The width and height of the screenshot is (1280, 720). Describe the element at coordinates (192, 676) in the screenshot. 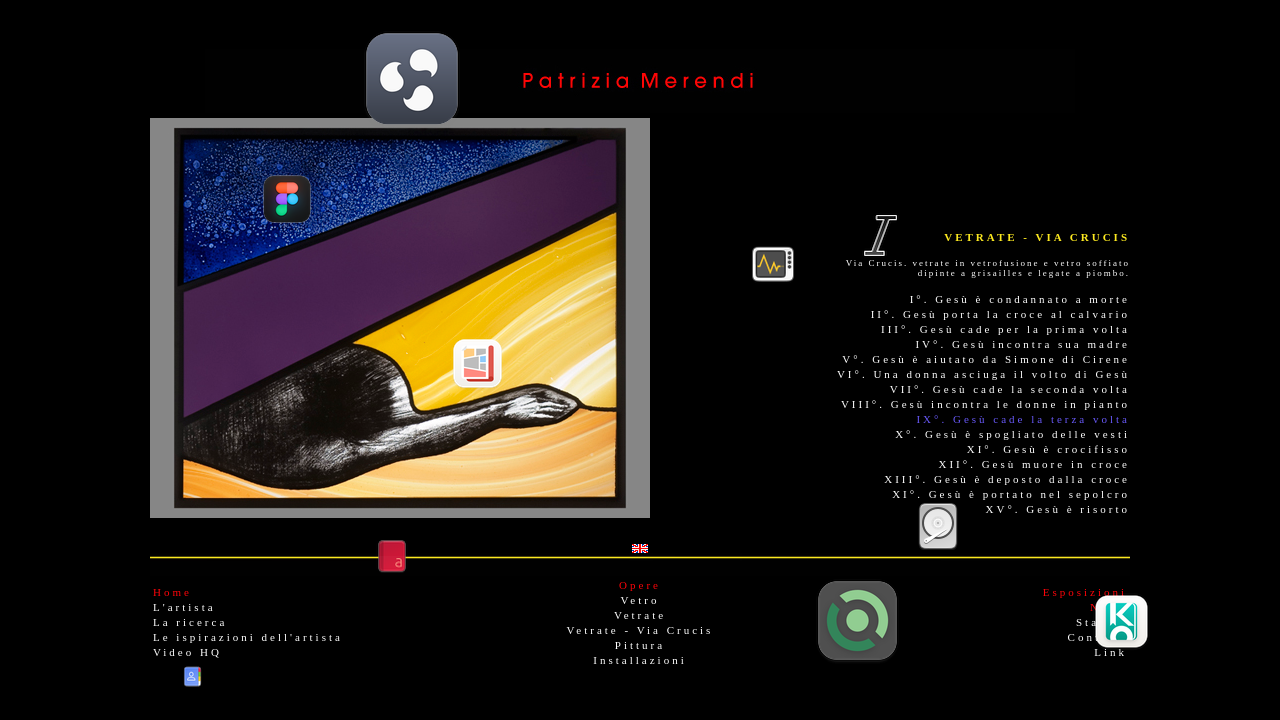

I see `open the contacts app` at that location.